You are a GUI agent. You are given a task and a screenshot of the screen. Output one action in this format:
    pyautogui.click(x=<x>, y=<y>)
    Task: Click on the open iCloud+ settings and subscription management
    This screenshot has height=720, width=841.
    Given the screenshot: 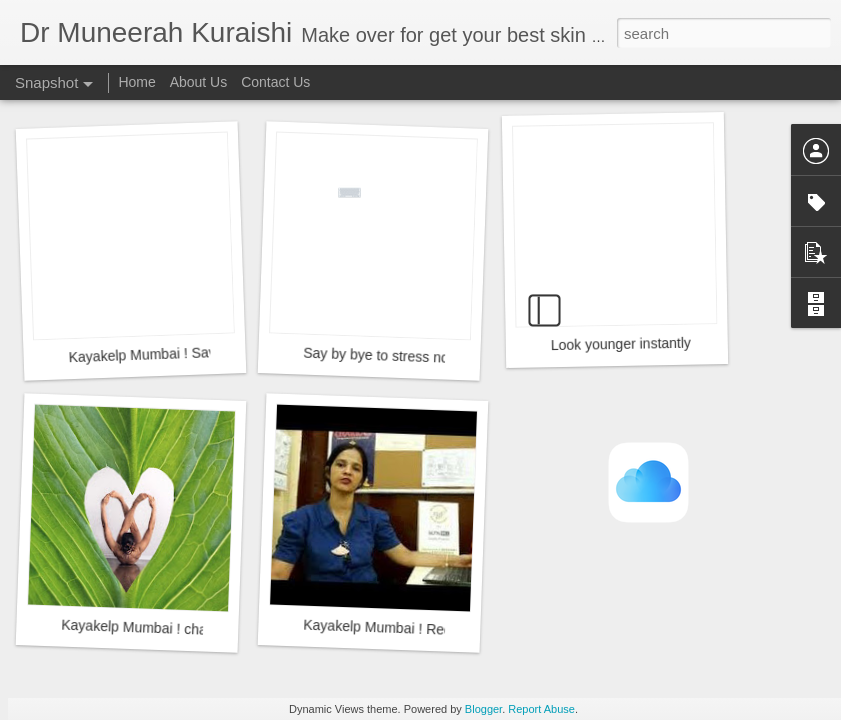 What is the action you would take?
    pyautogui.click(x=648, y=482)
    